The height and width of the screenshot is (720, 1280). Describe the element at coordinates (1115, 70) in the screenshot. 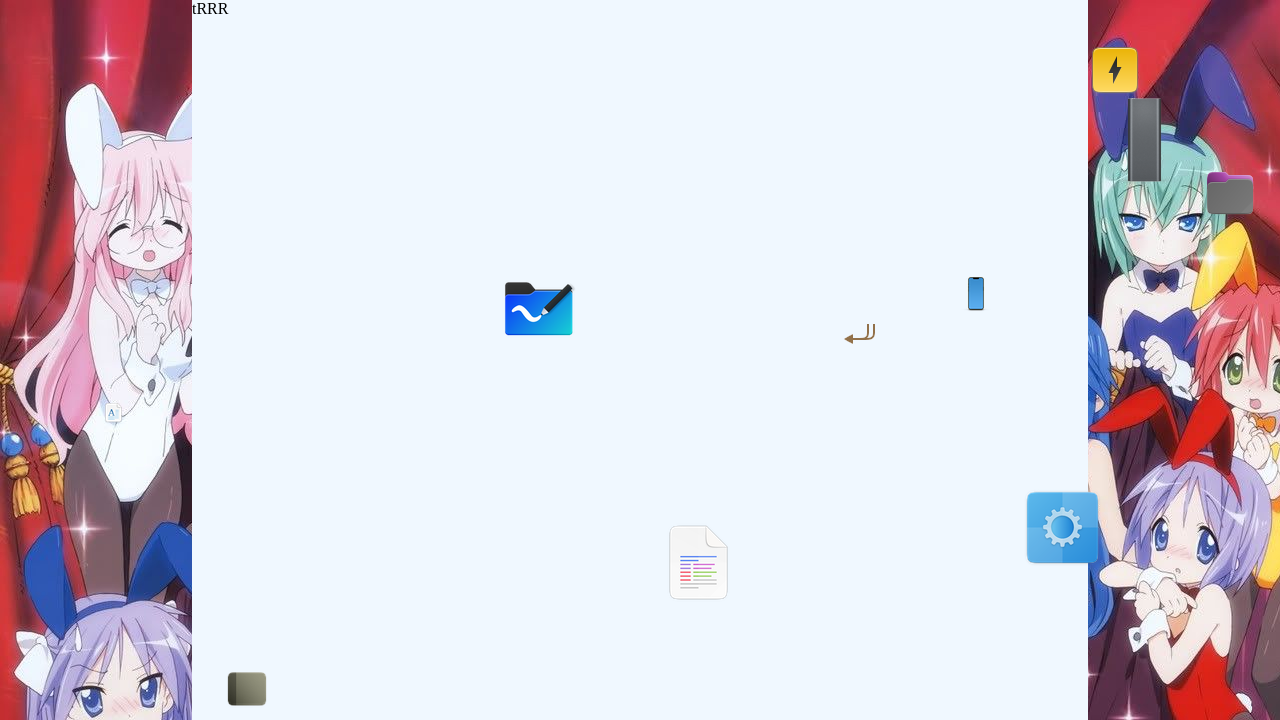

I see `open power management settings` at that location.